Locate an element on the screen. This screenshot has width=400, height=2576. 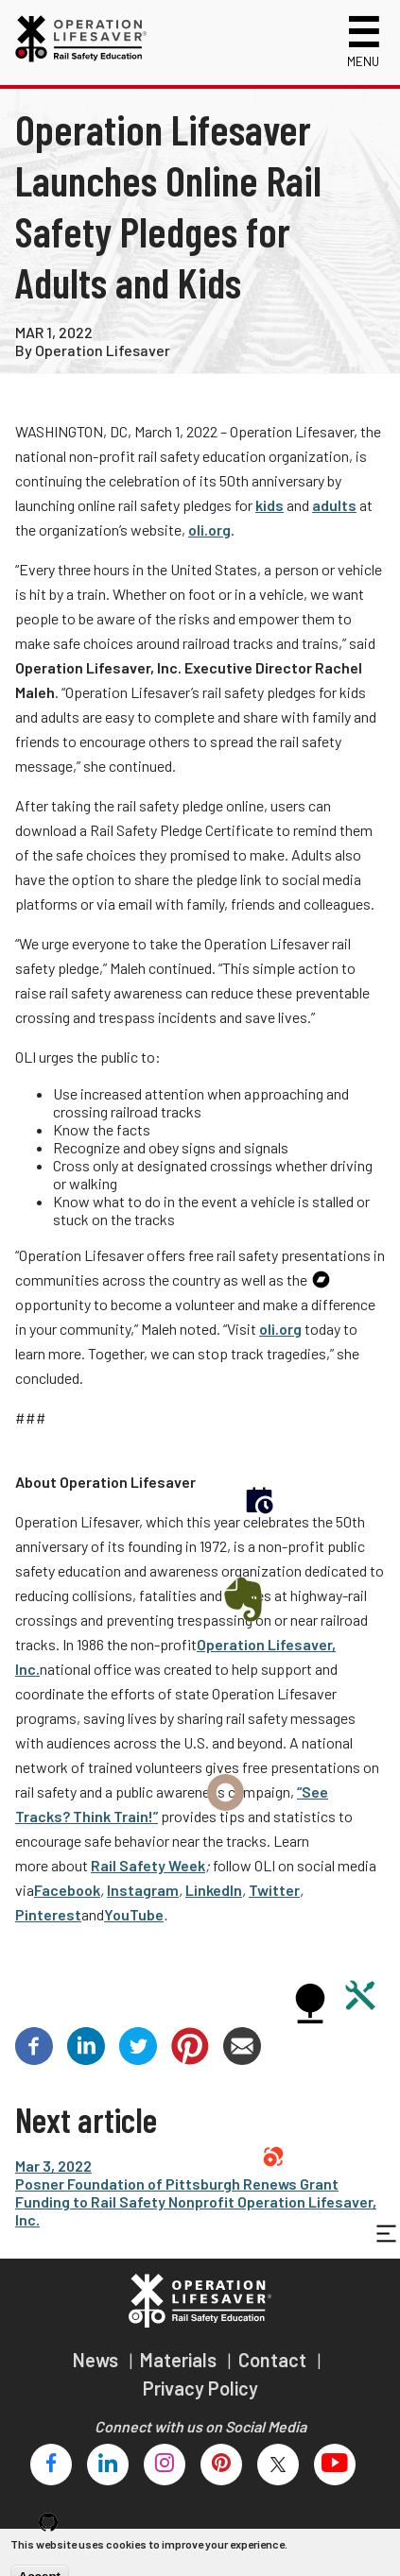
access Okta identity management is located at coordinates (225, 1792).